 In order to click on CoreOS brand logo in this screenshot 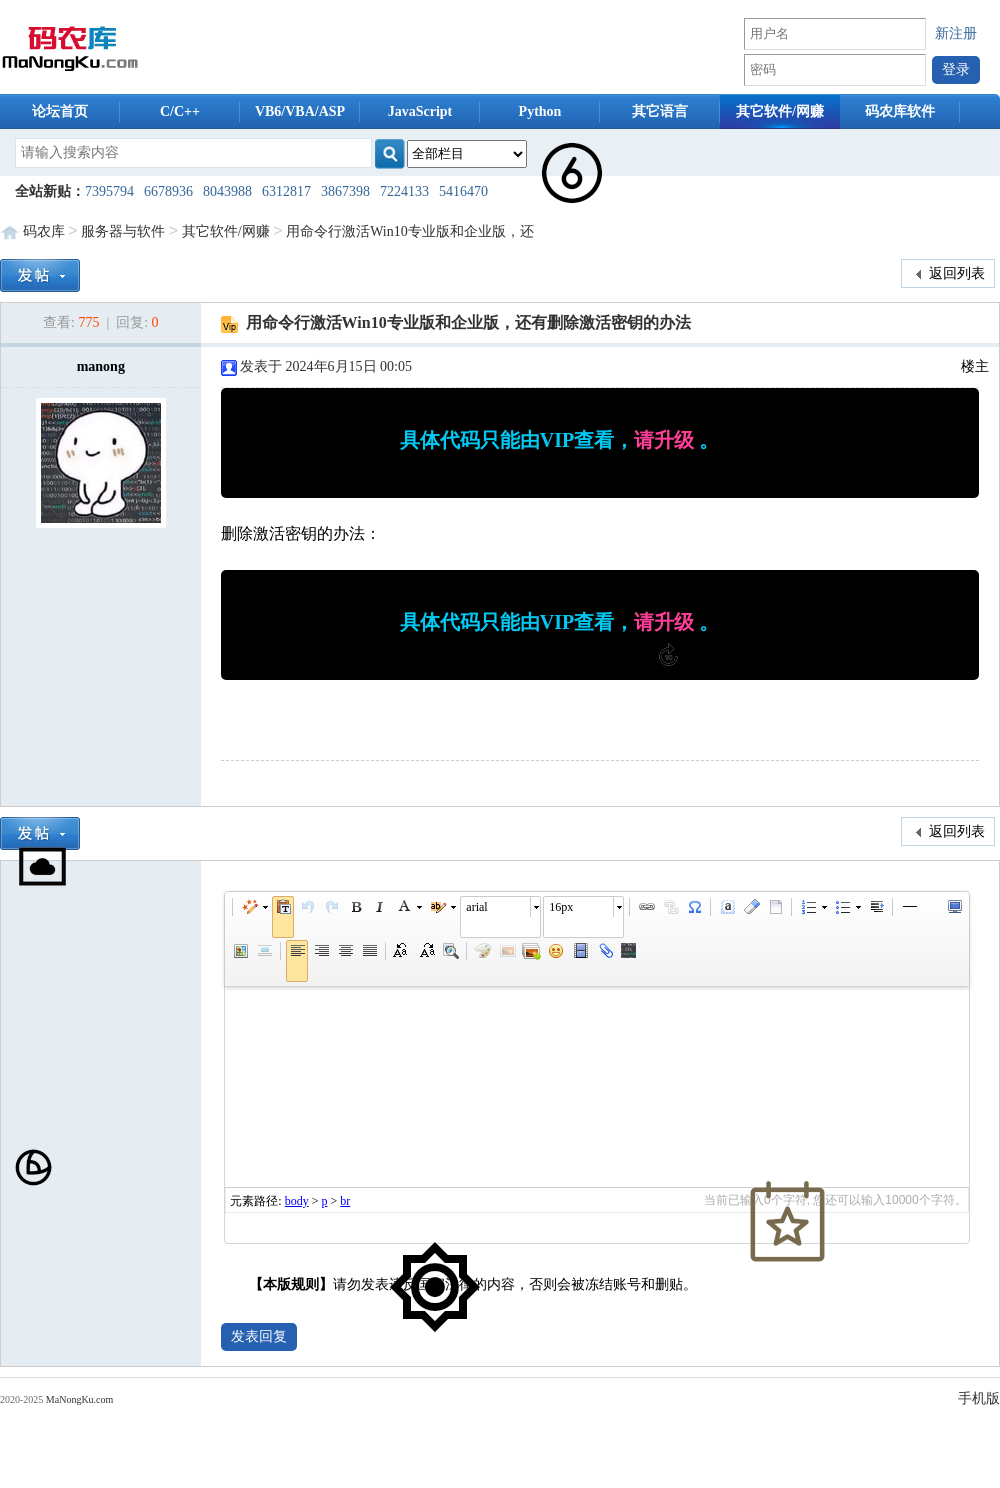, I will do `click(33, 1167)`.